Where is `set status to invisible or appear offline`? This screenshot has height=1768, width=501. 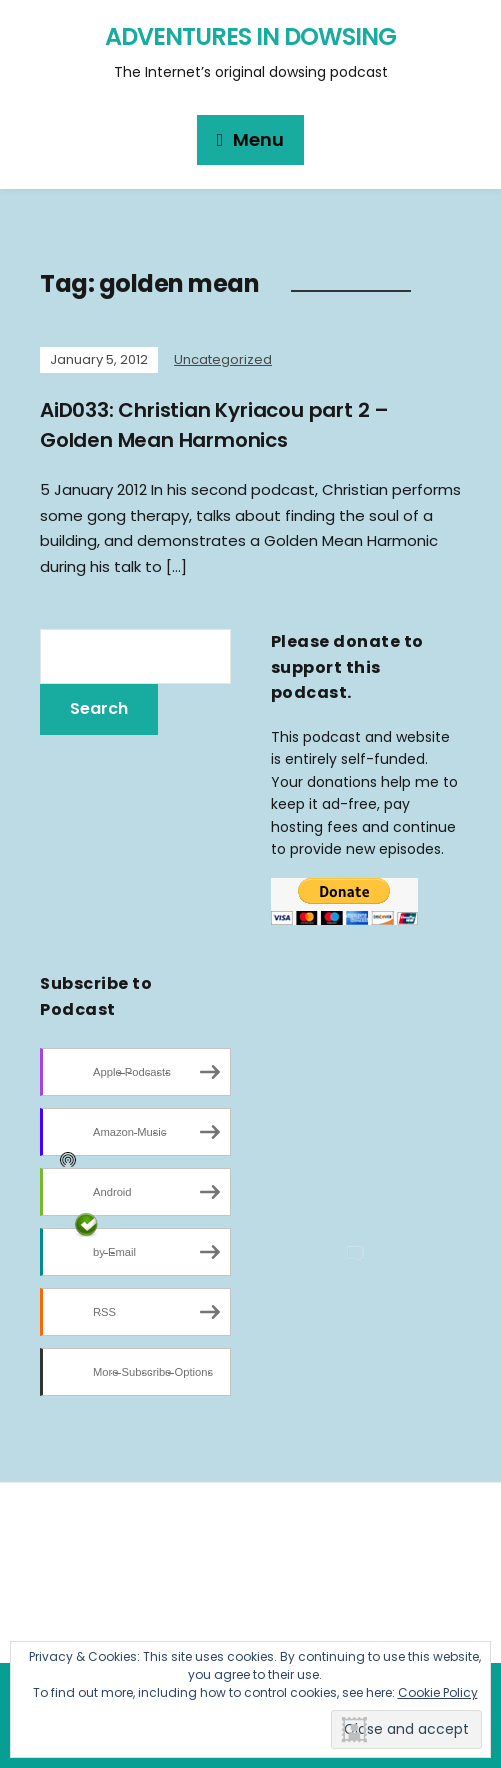 set status to invisible or appear offline is located at coordinates (355, 1254).